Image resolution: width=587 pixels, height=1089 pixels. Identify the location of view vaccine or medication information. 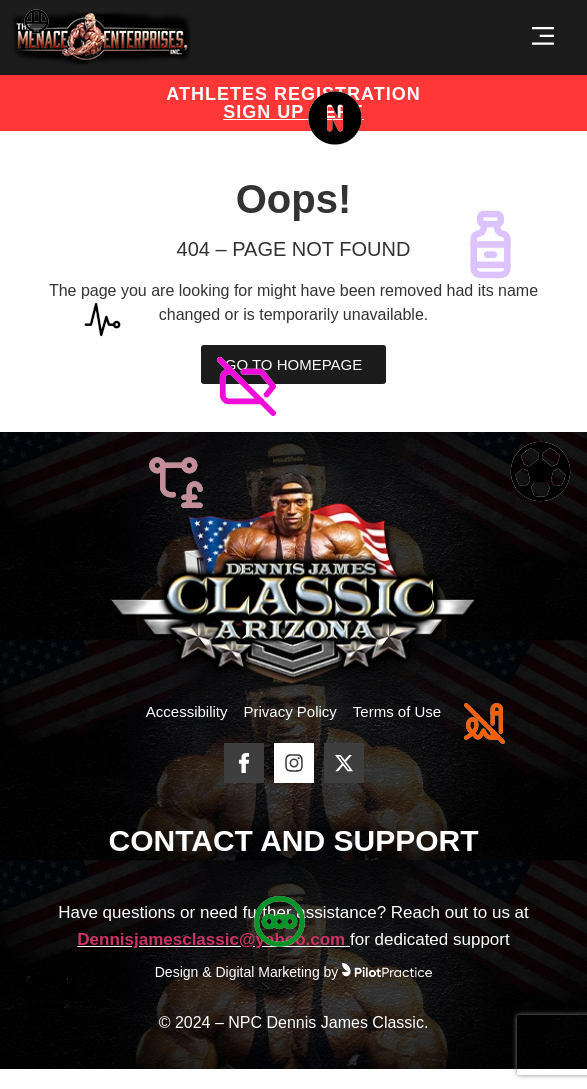
(490, 244).